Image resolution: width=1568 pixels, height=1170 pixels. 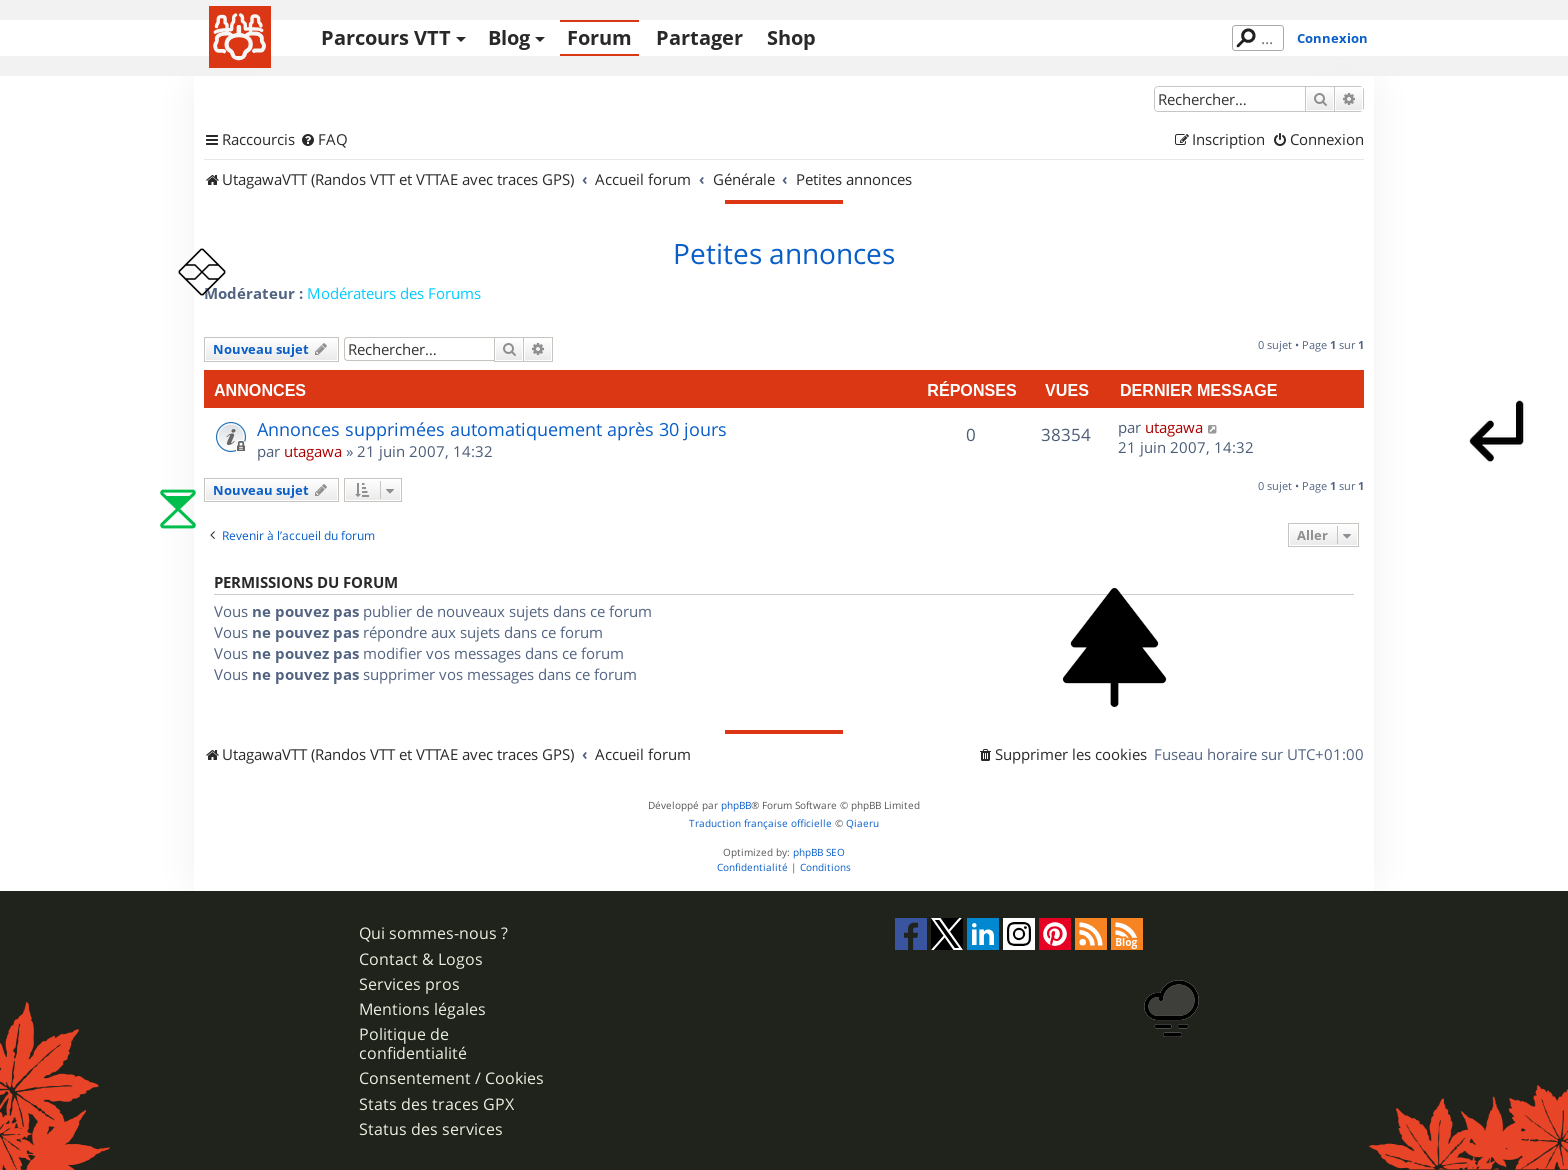 I want to click on navigate back to parent directory, so click(x=1494, y=430).